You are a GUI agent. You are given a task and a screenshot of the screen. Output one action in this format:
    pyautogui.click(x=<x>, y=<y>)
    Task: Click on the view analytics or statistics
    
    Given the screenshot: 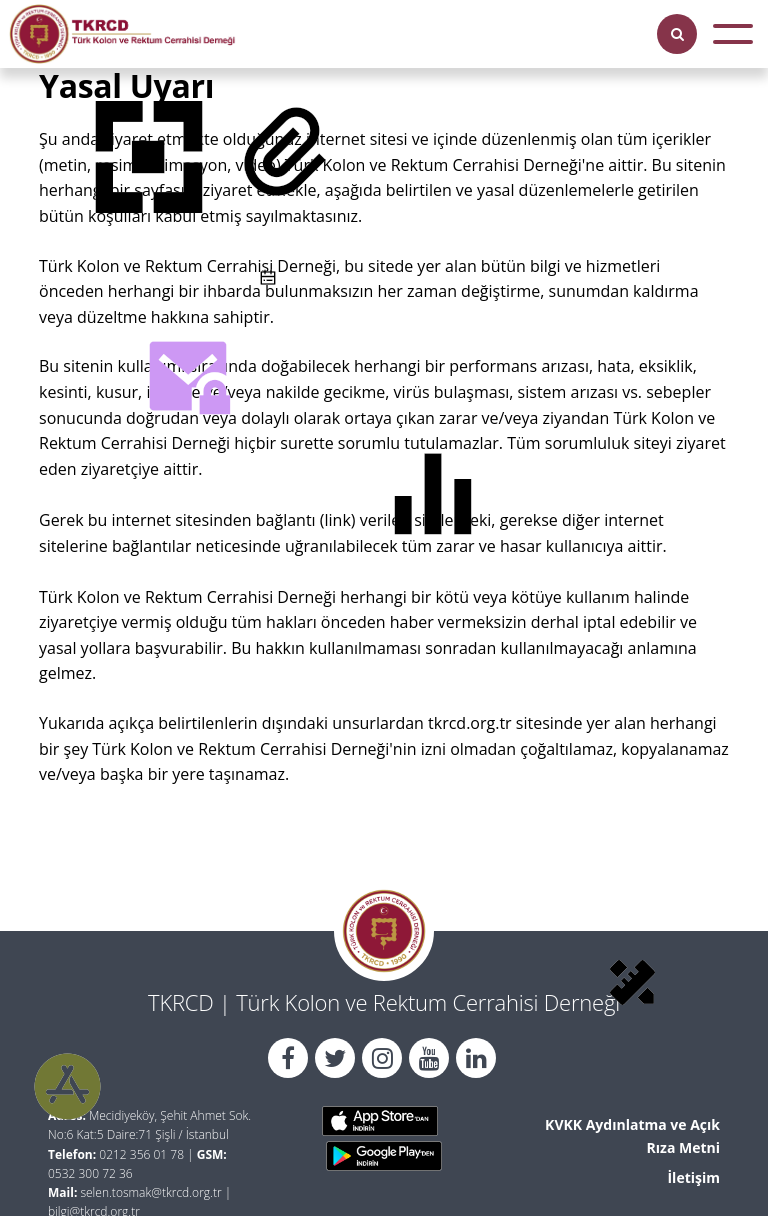 What is the action you would take?
    pyautogui.click(x=433, y=496)
    